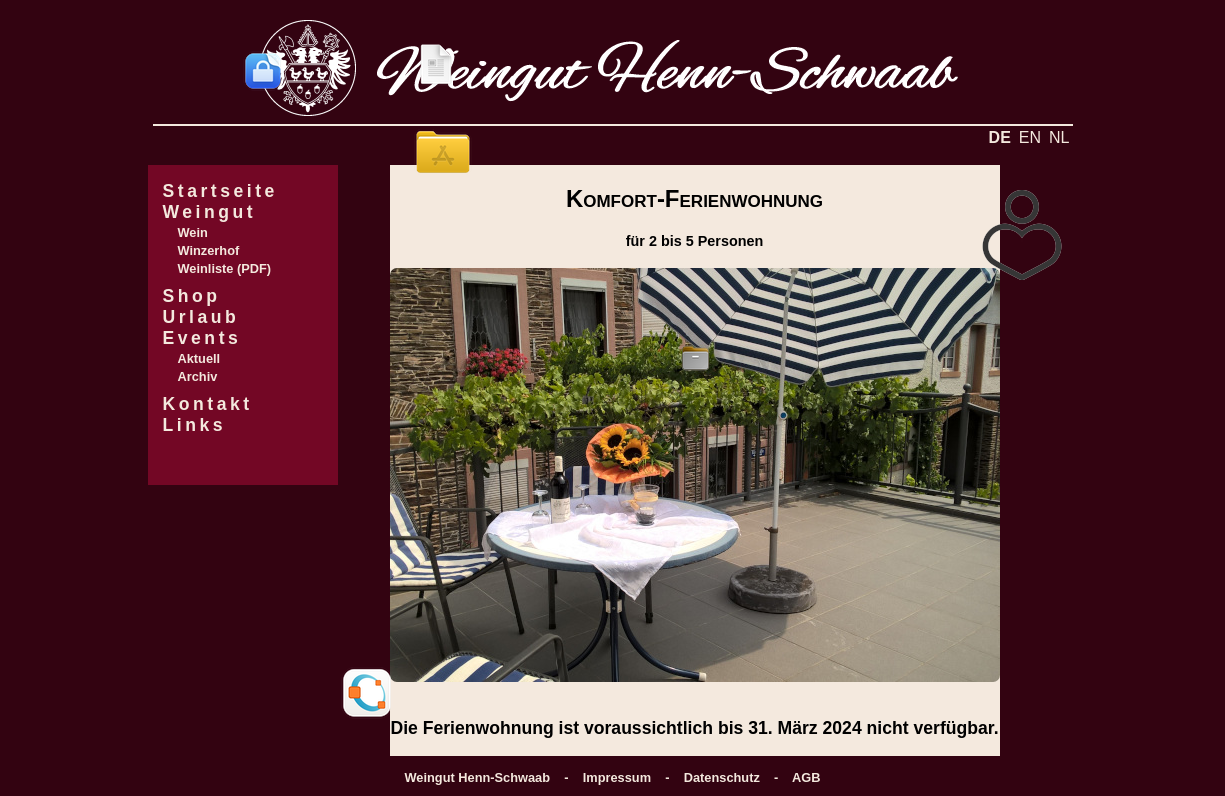 The image size is (1225, 796). Describe the element at coordinates (695, 357) in the screenshot. I see `open the file manager application` at that location.